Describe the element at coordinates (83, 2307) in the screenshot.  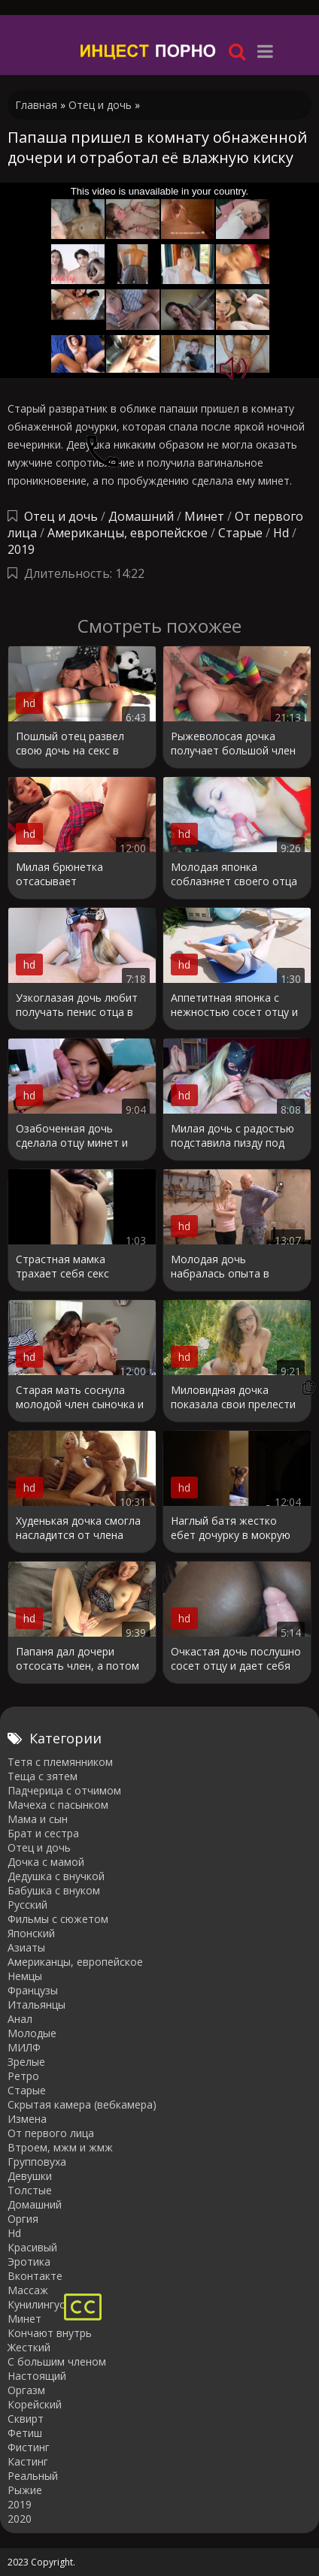
I see `enable closed captions for video content` at that location.